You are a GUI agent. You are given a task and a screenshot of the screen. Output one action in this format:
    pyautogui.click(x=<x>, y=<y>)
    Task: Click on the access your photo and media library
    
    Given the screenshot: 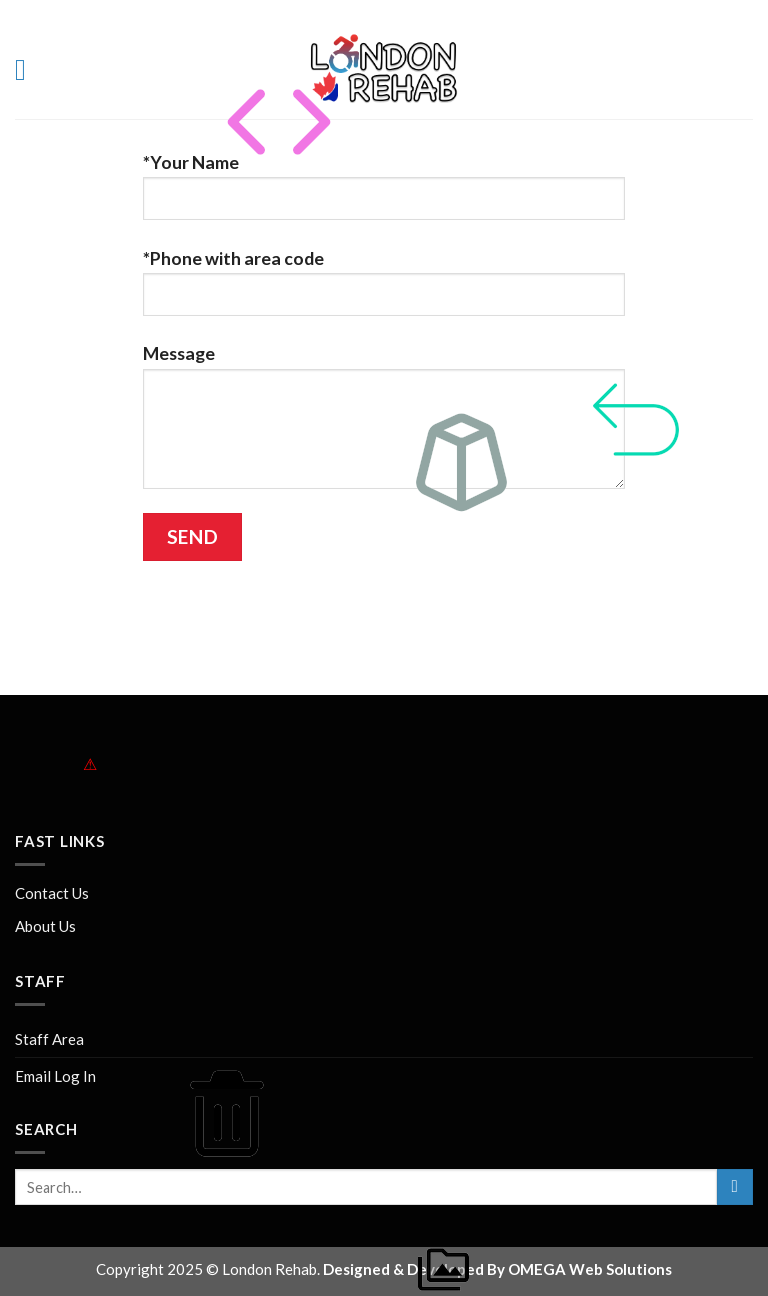 What is the action you would take?
    pyautogui.click(x=443, y=1269)
    